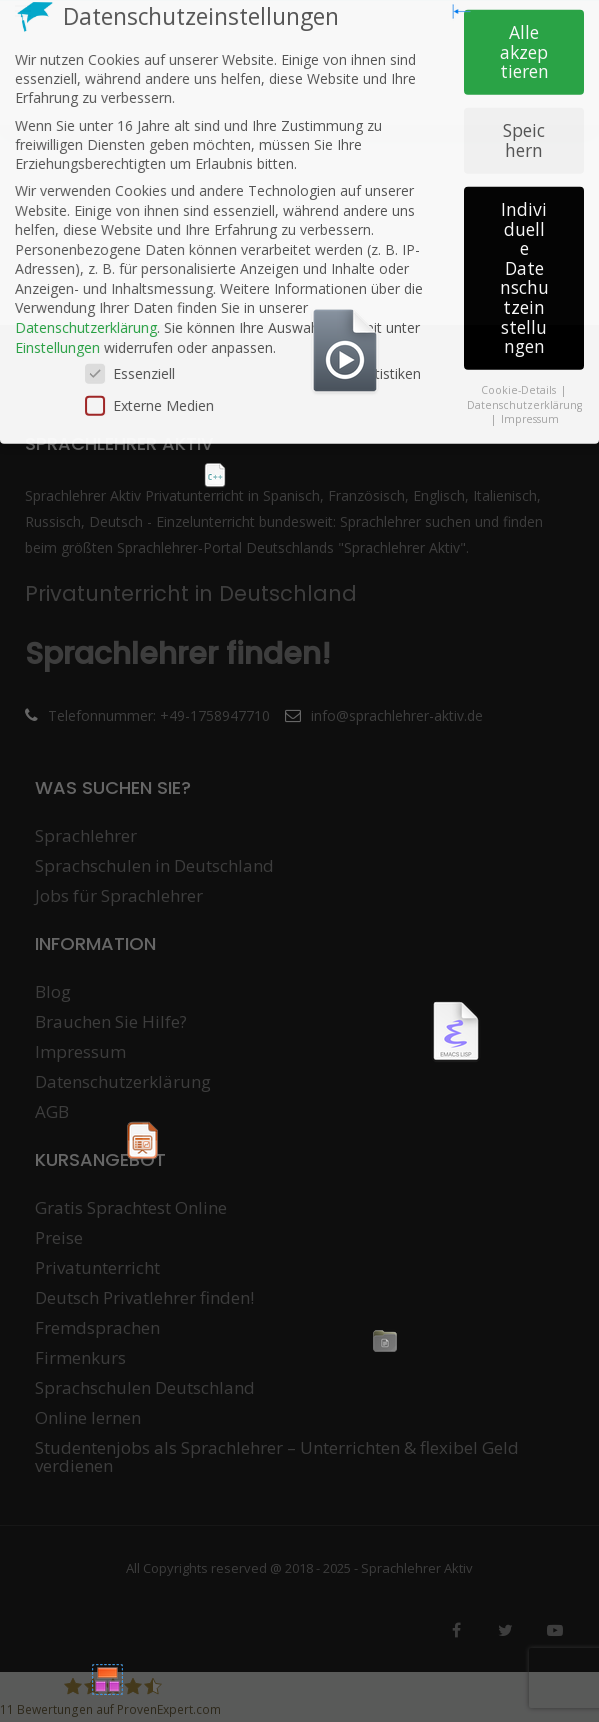 The height and width of the screenshot is (1722, 599). What do you see at coordinates (385, 1341) in the screenshot?
I see `open your documents folder` at bounding box center [385, 1341].